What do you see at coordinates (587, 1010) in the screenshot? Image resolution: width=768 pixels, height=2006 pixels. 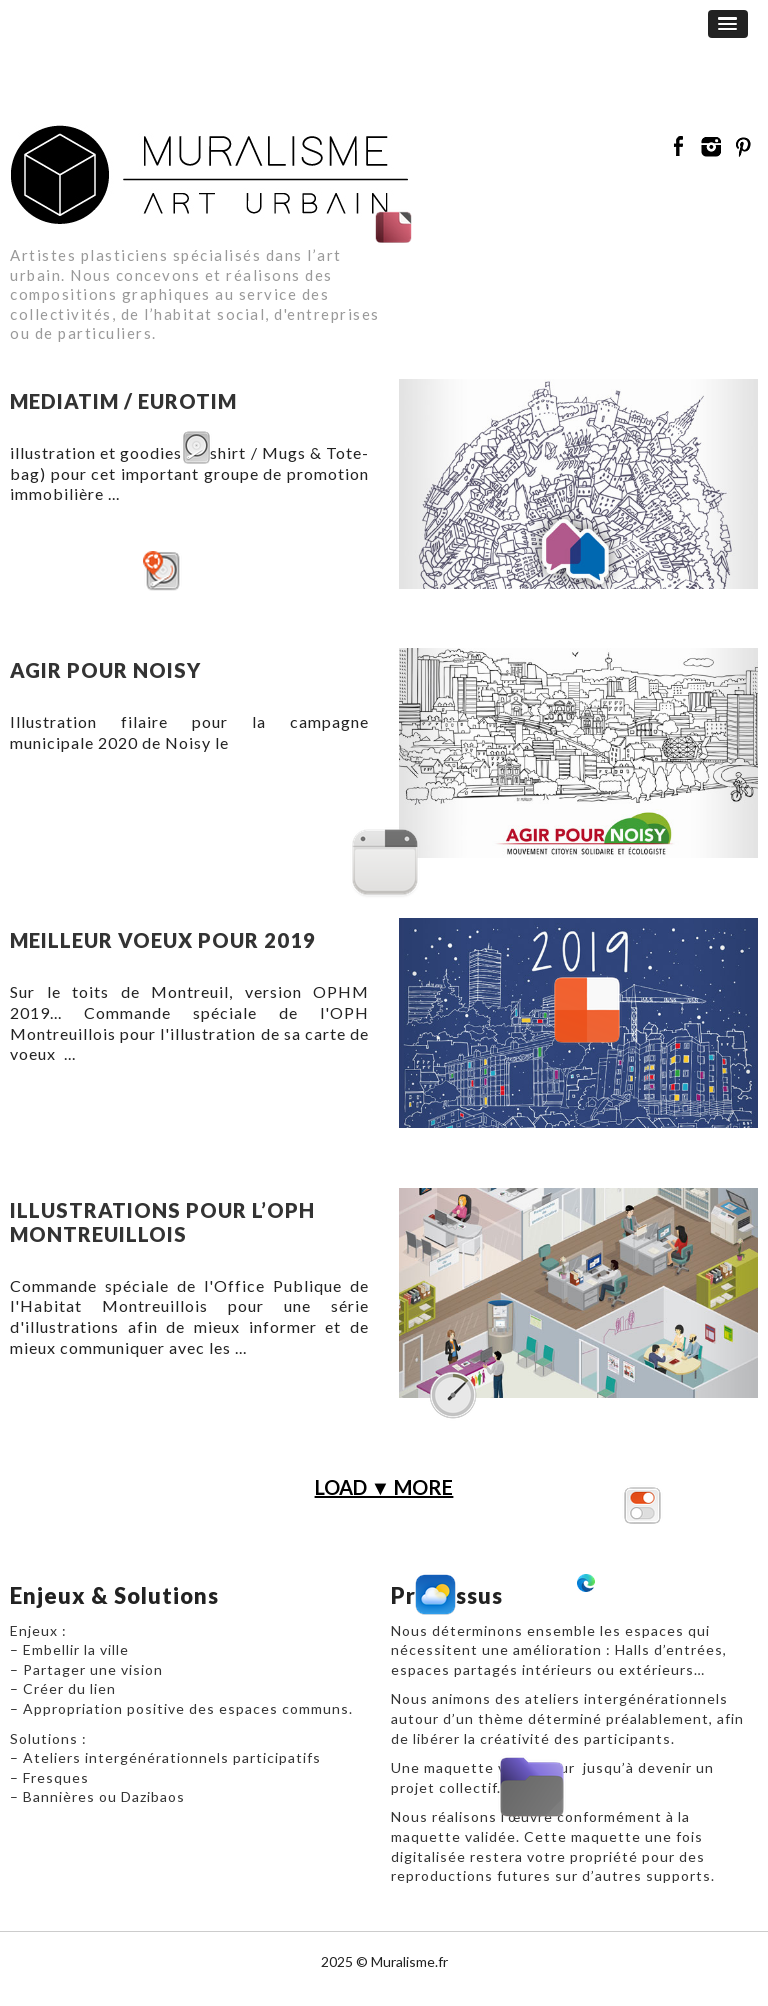 I see `switch to the top-right workspace` at bounding box center [587, 1010].